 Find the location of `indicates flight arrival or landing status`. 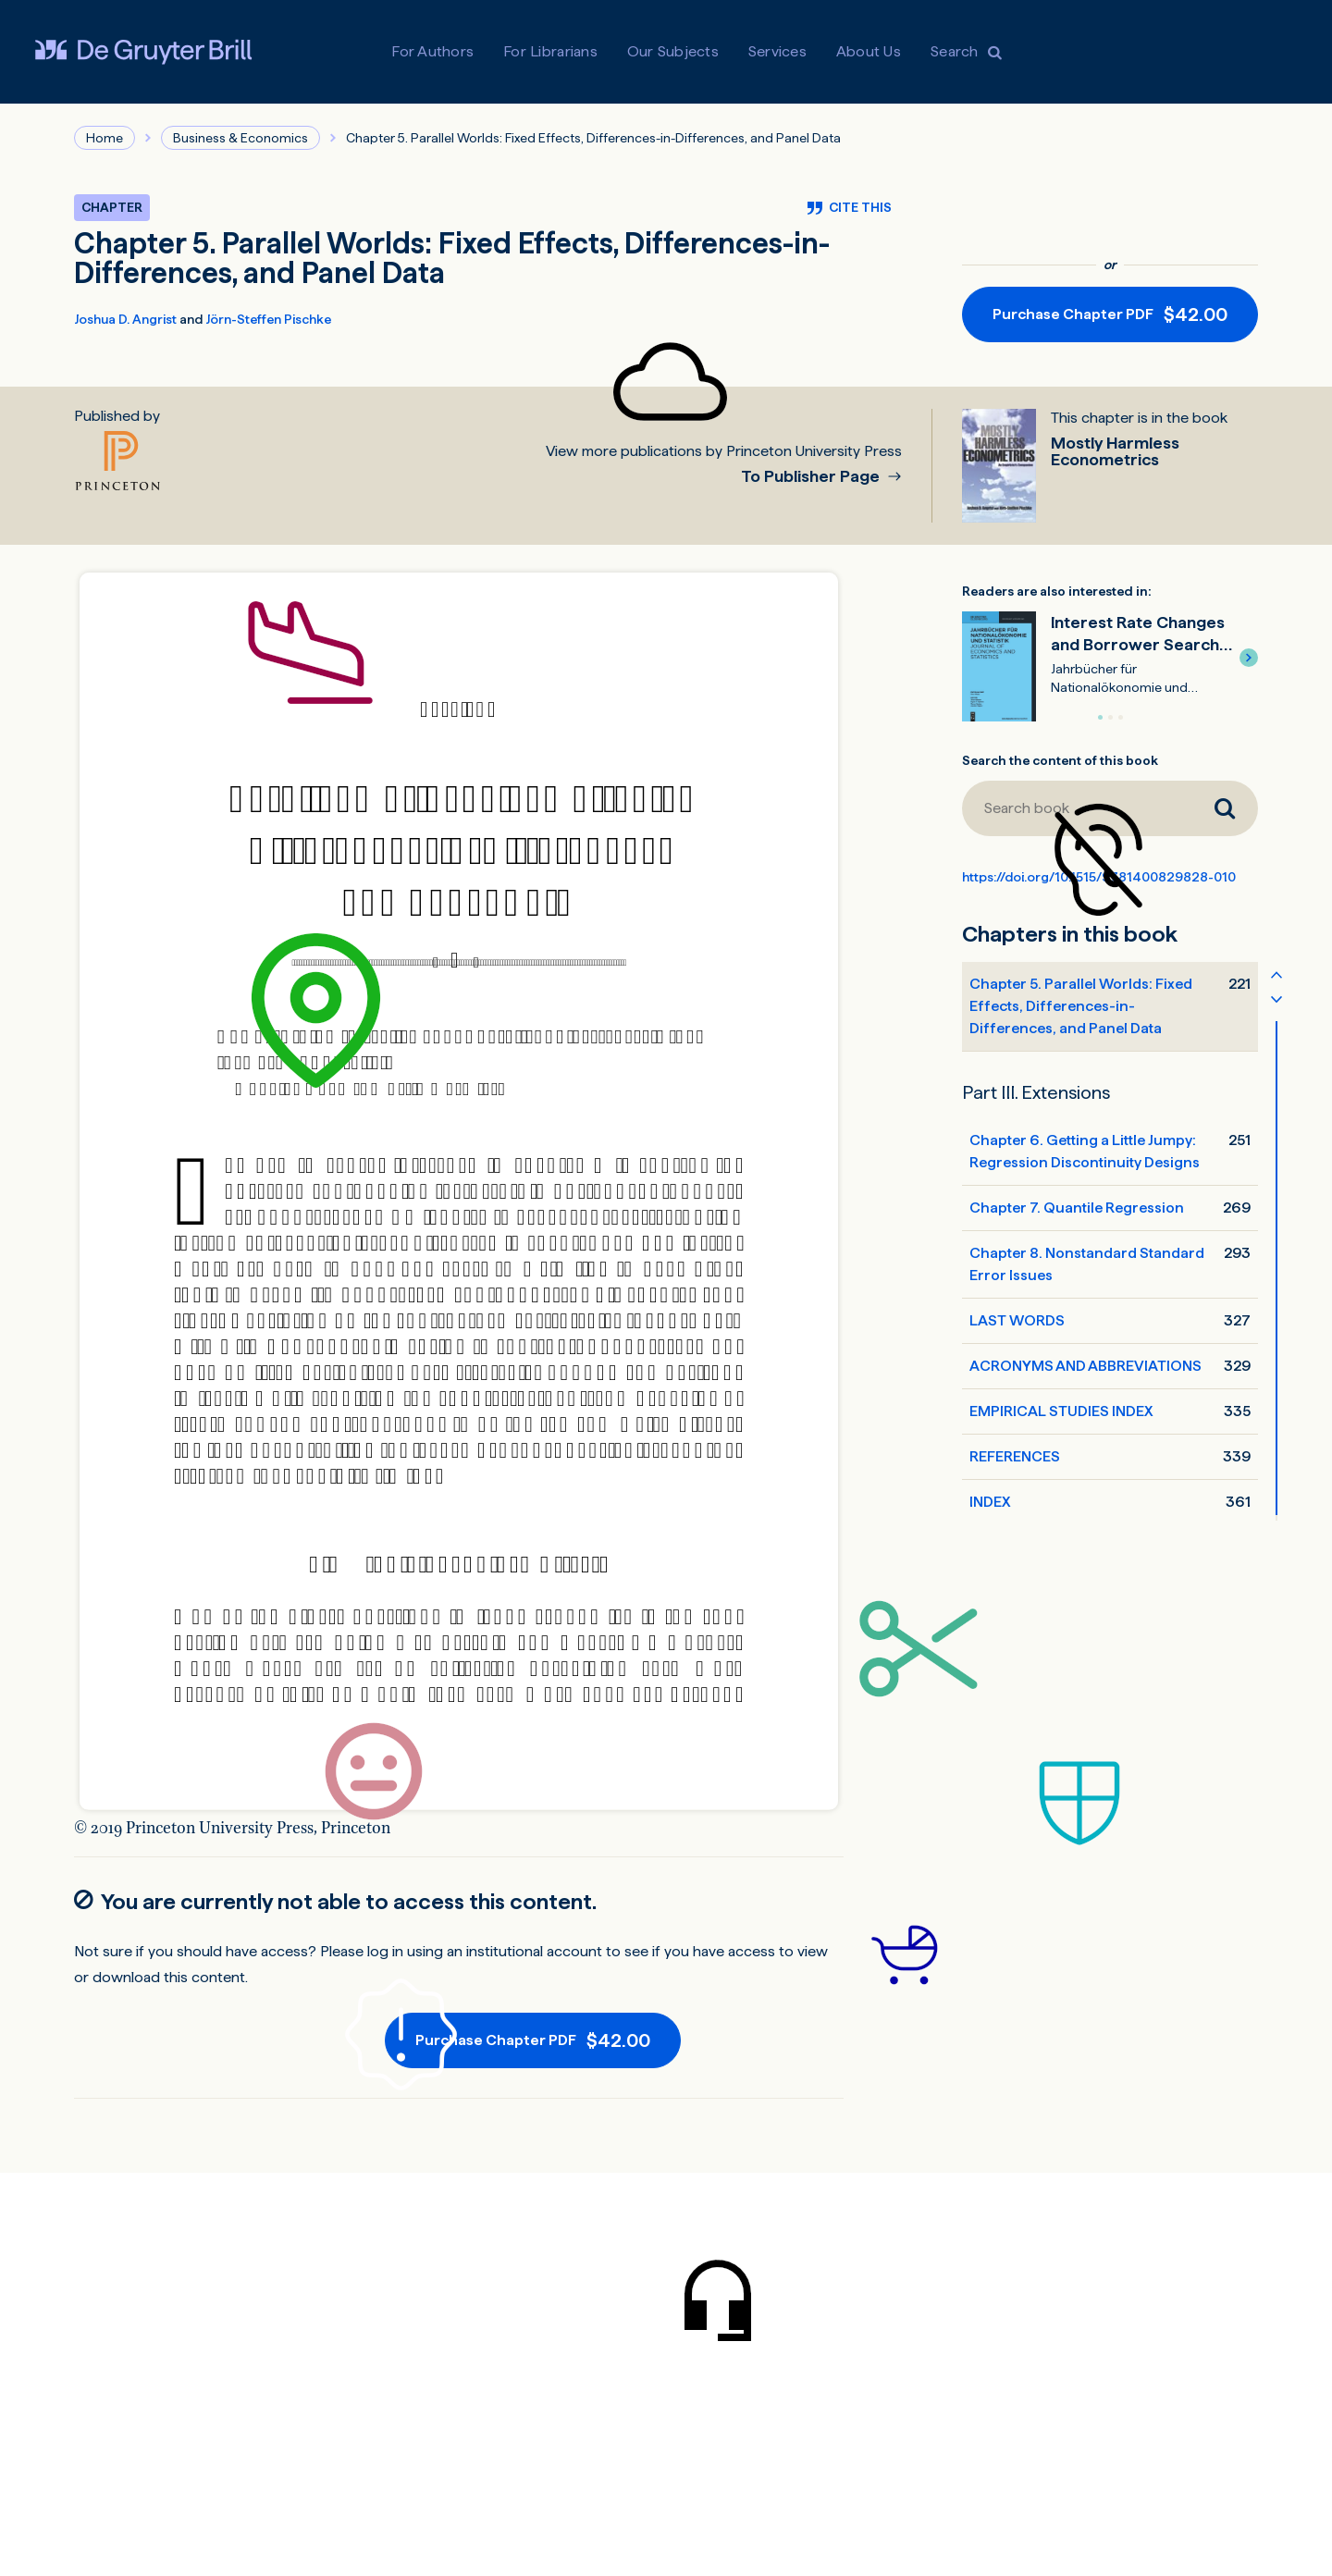

indicates flight arrival or landing status is located at coordinates (303, 652).